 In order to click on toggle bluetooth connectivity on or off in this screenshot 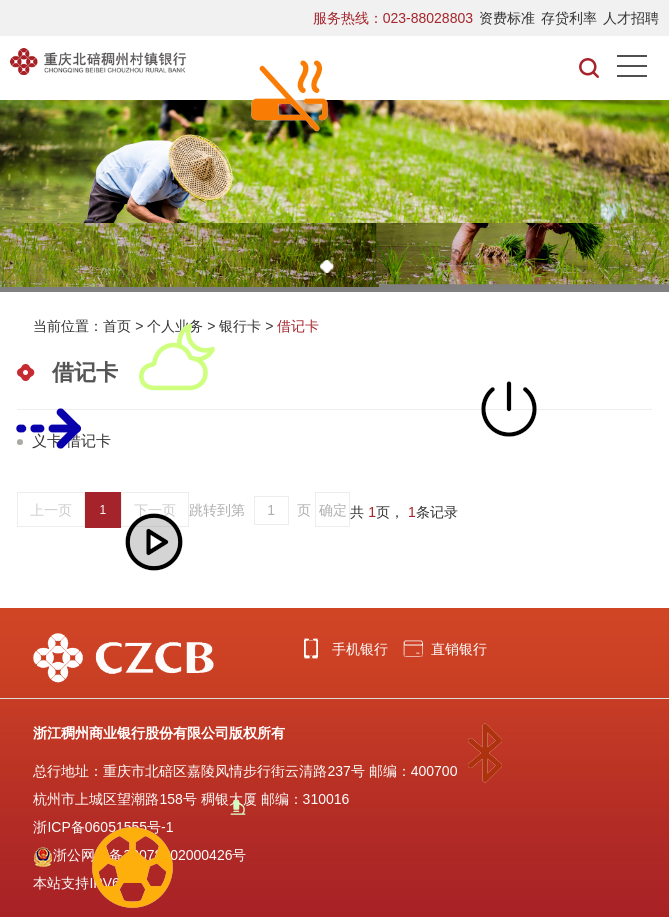, I will do `click(485, 753)`.